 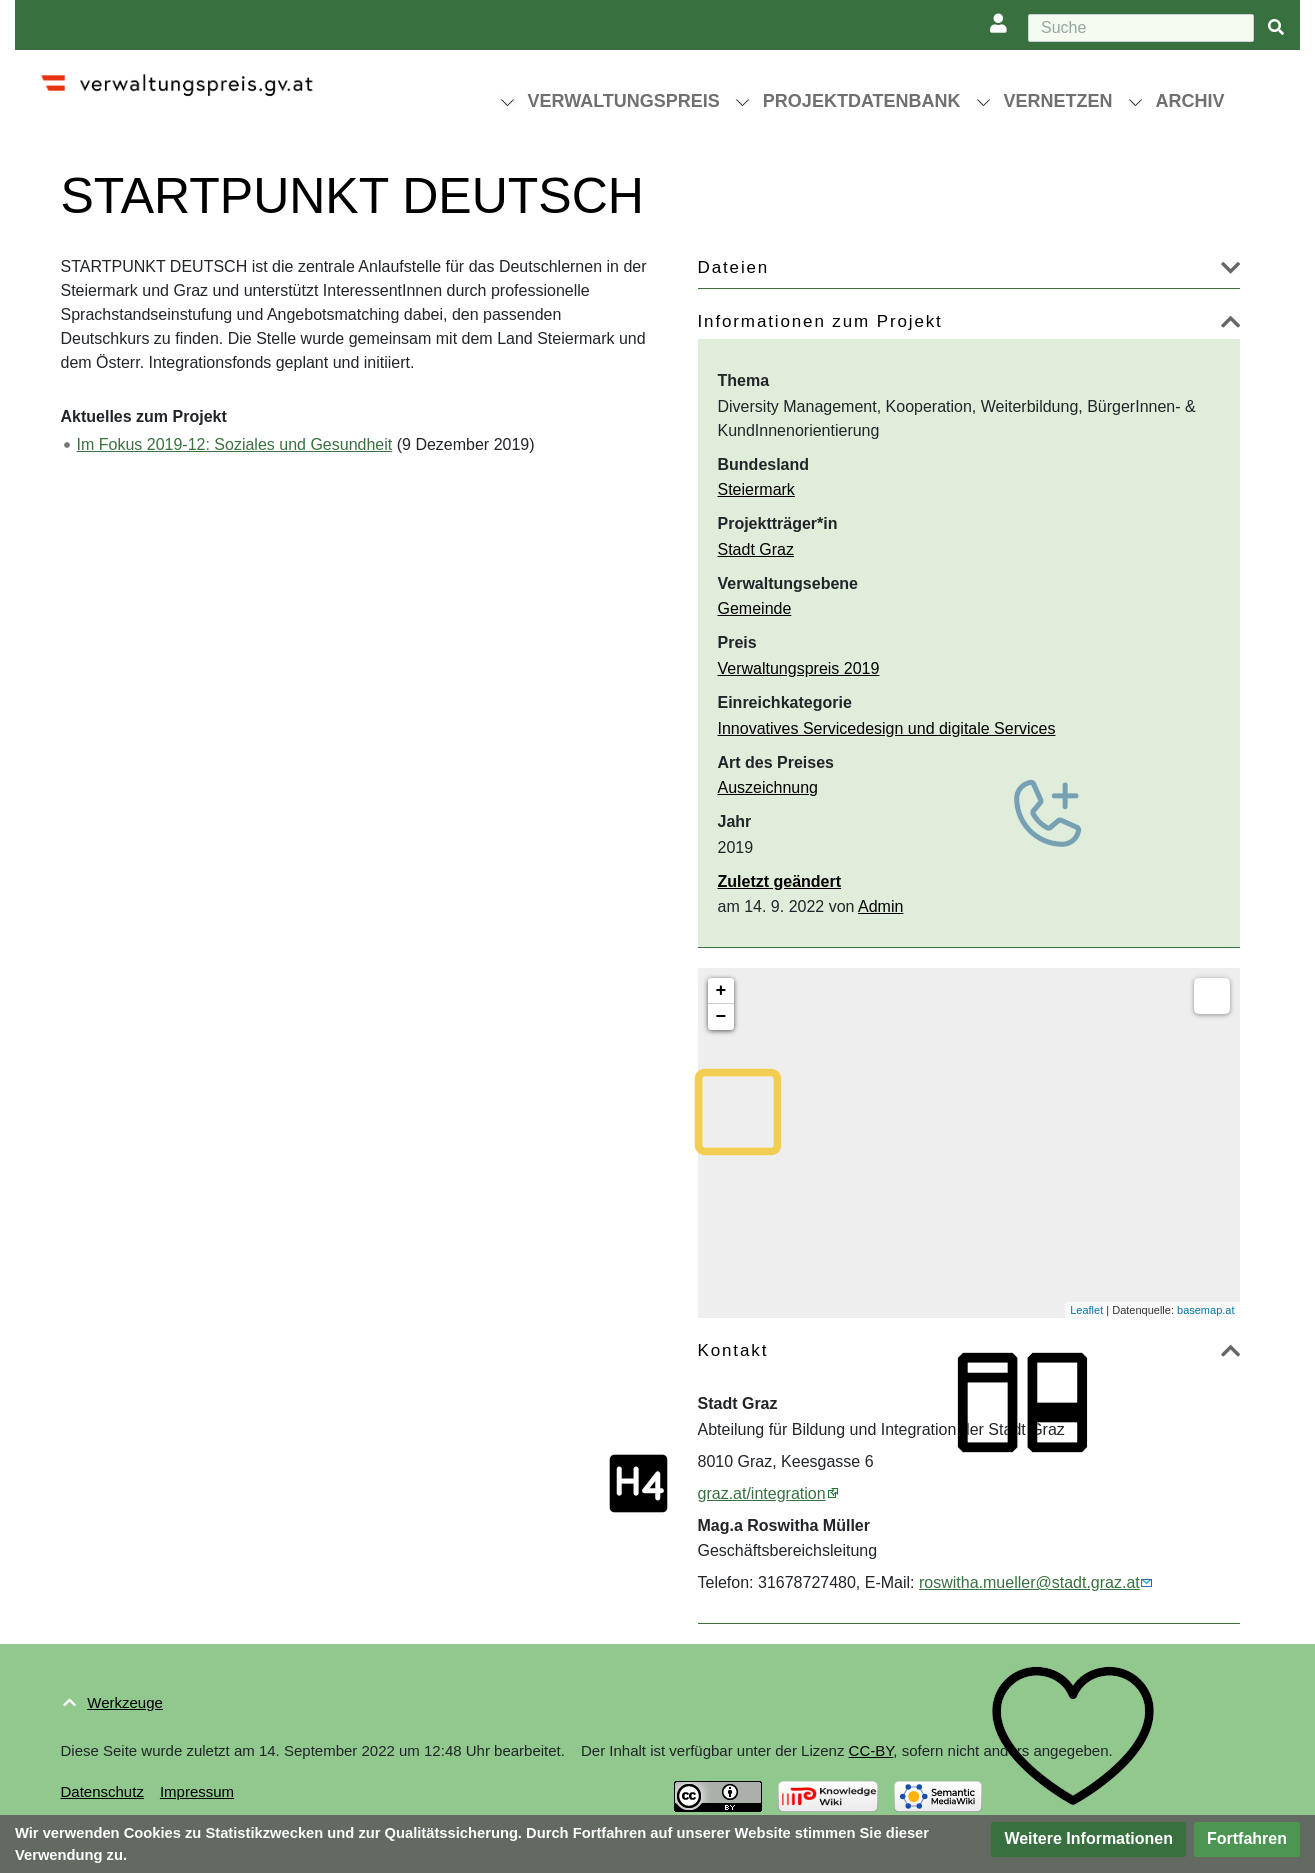 I want to click on format text as heading level 4, so click(x=638, y=1483).